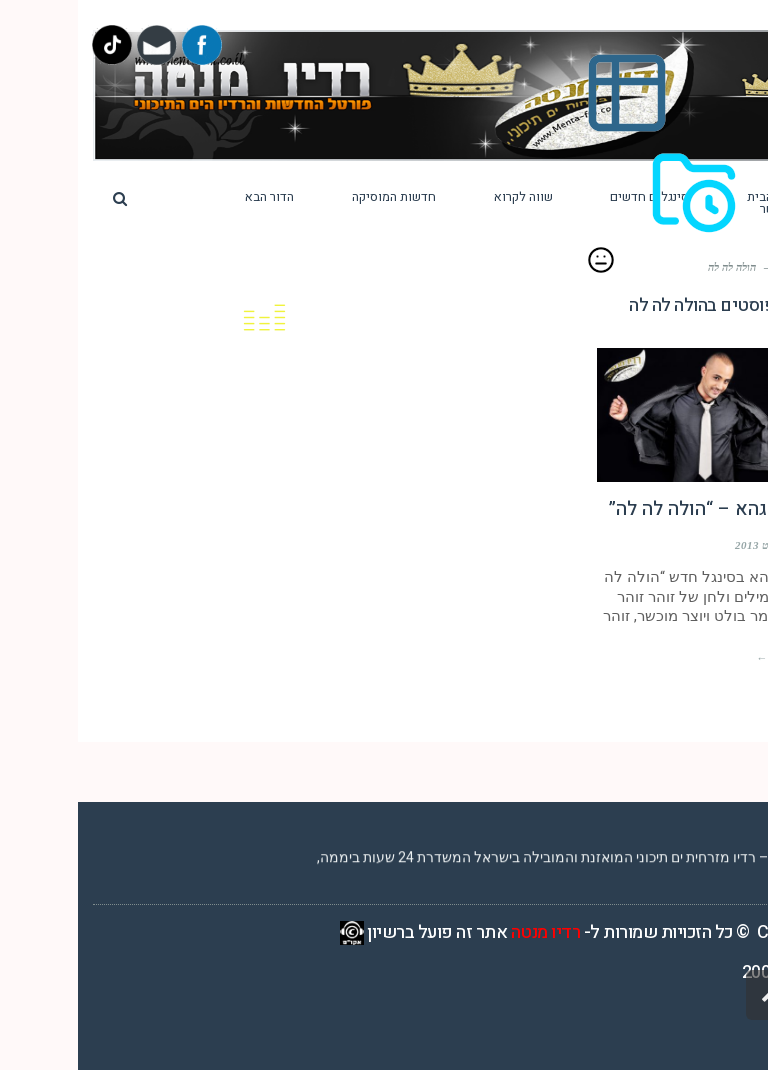  Describe the element at coordinates (627, 93) in the screenshot. I see `view data in table format` at that location.